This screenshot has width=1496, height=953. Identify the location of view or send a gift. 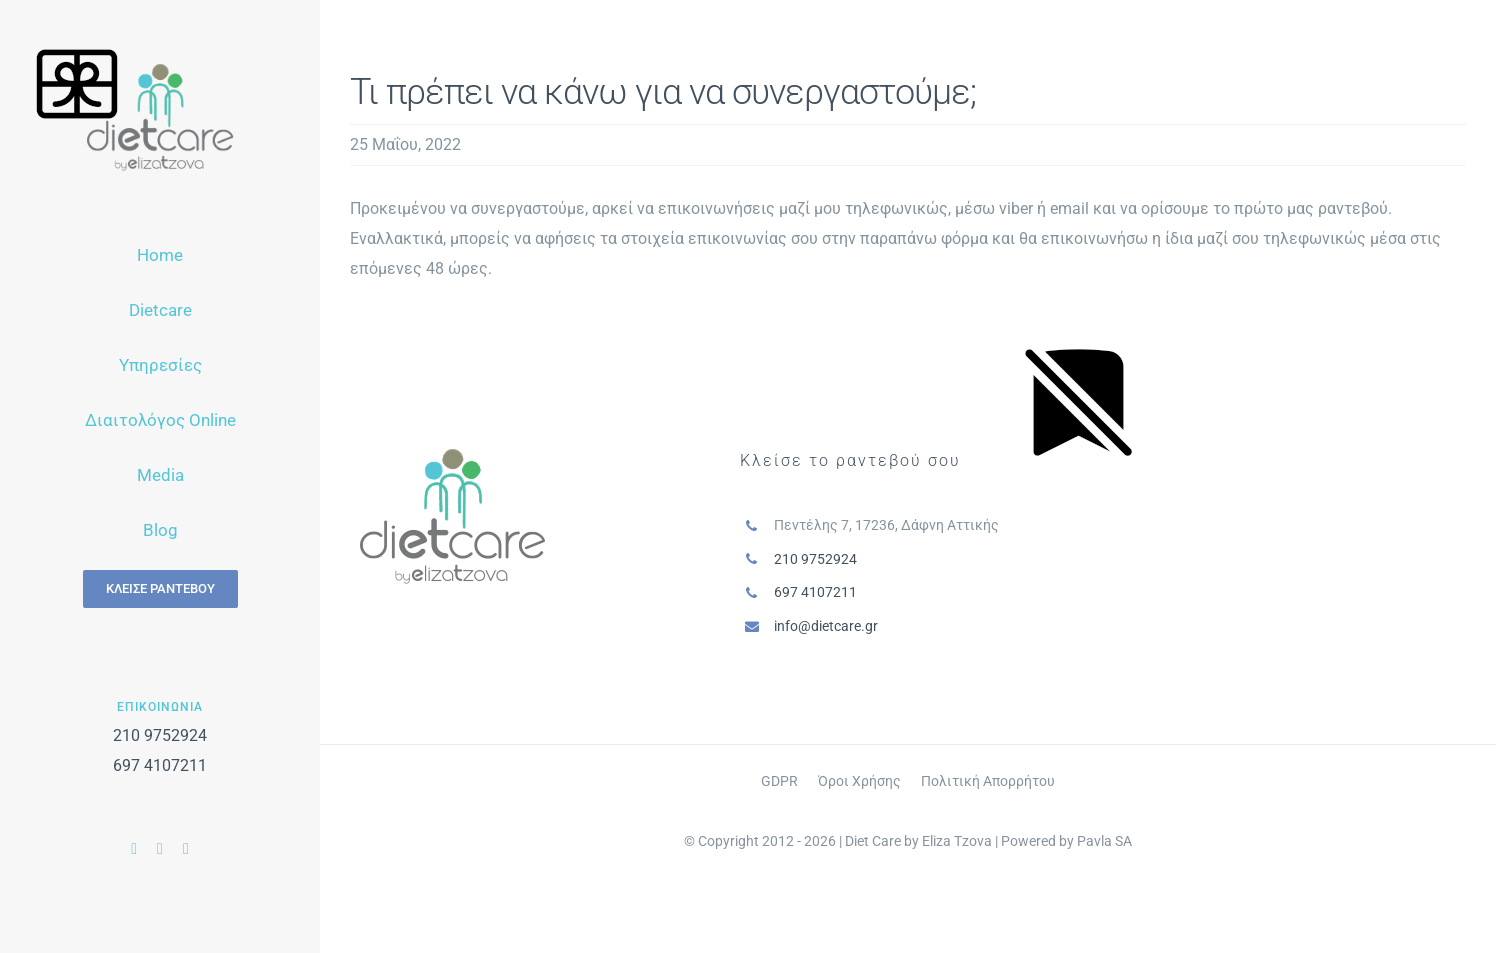
(77, 84).